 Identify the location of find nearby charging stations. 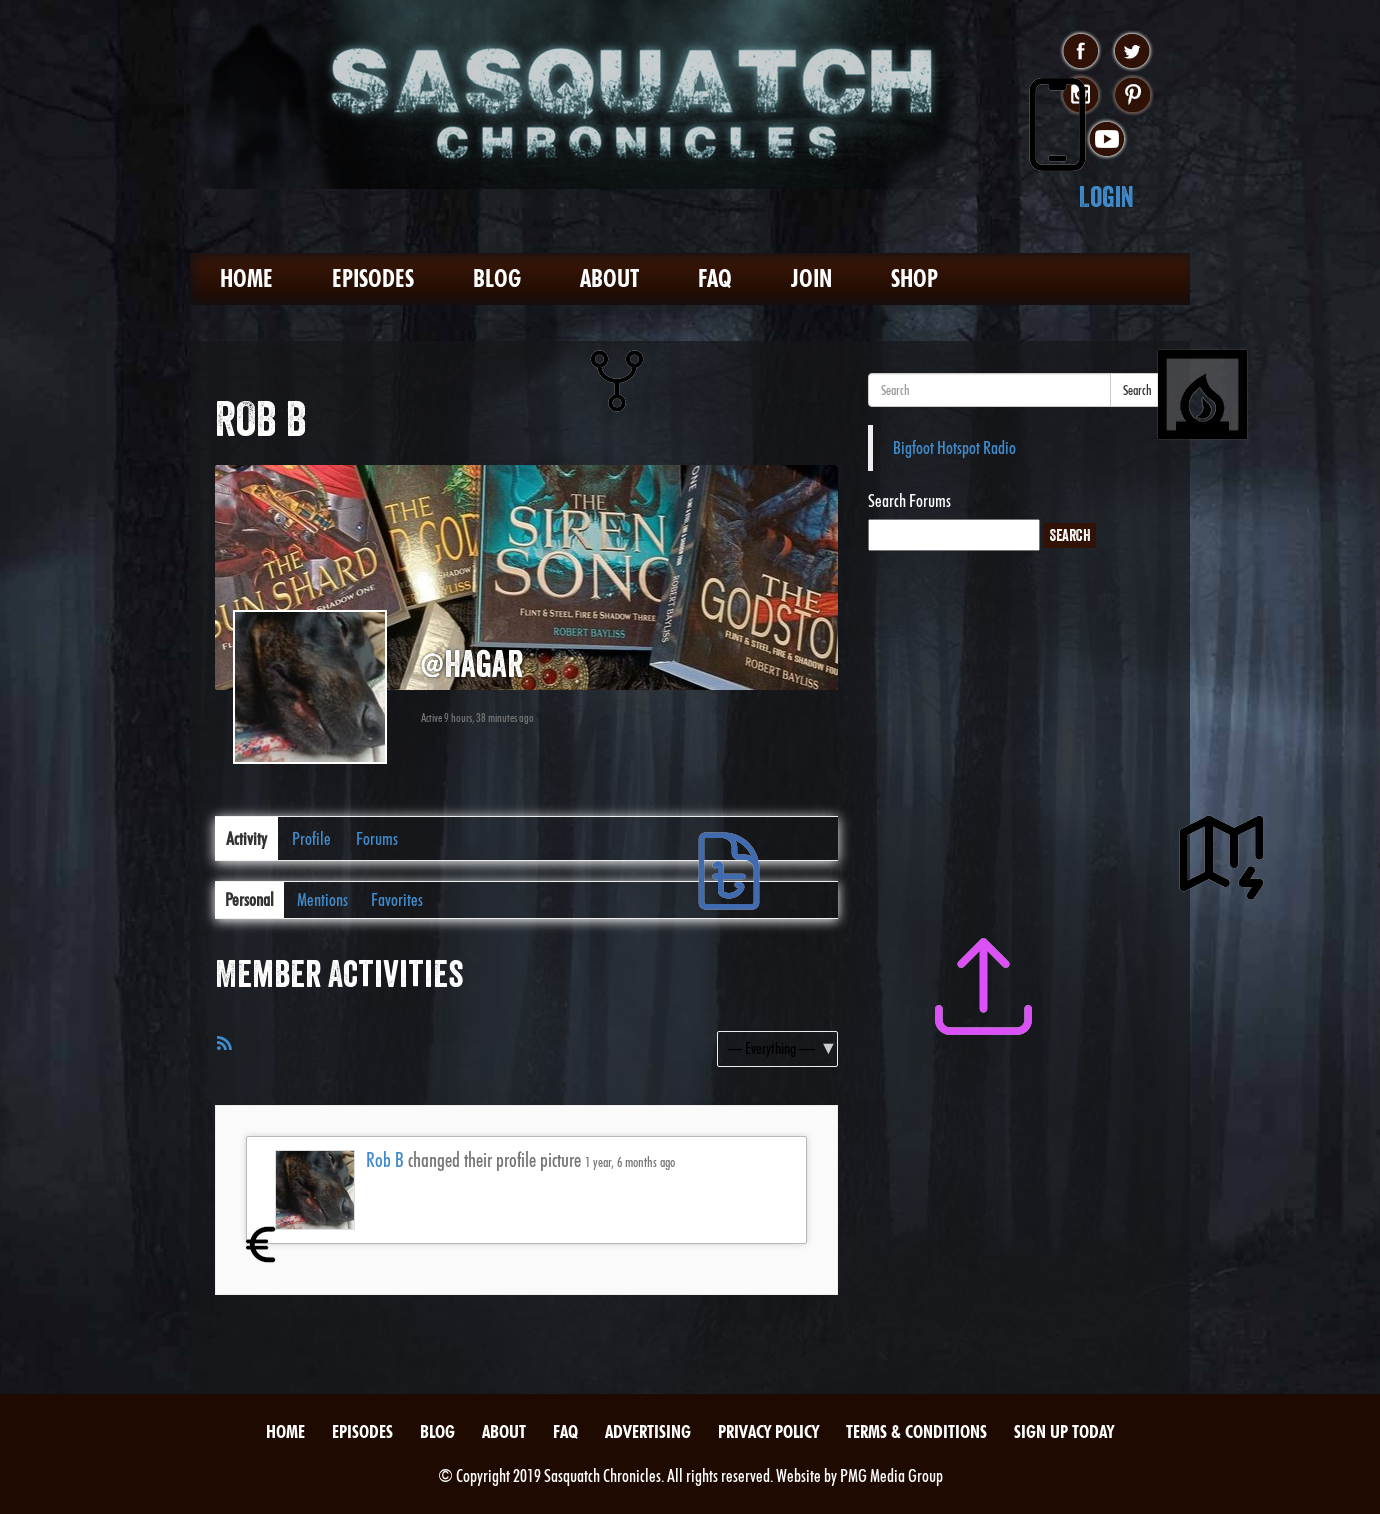
(1221, 853).